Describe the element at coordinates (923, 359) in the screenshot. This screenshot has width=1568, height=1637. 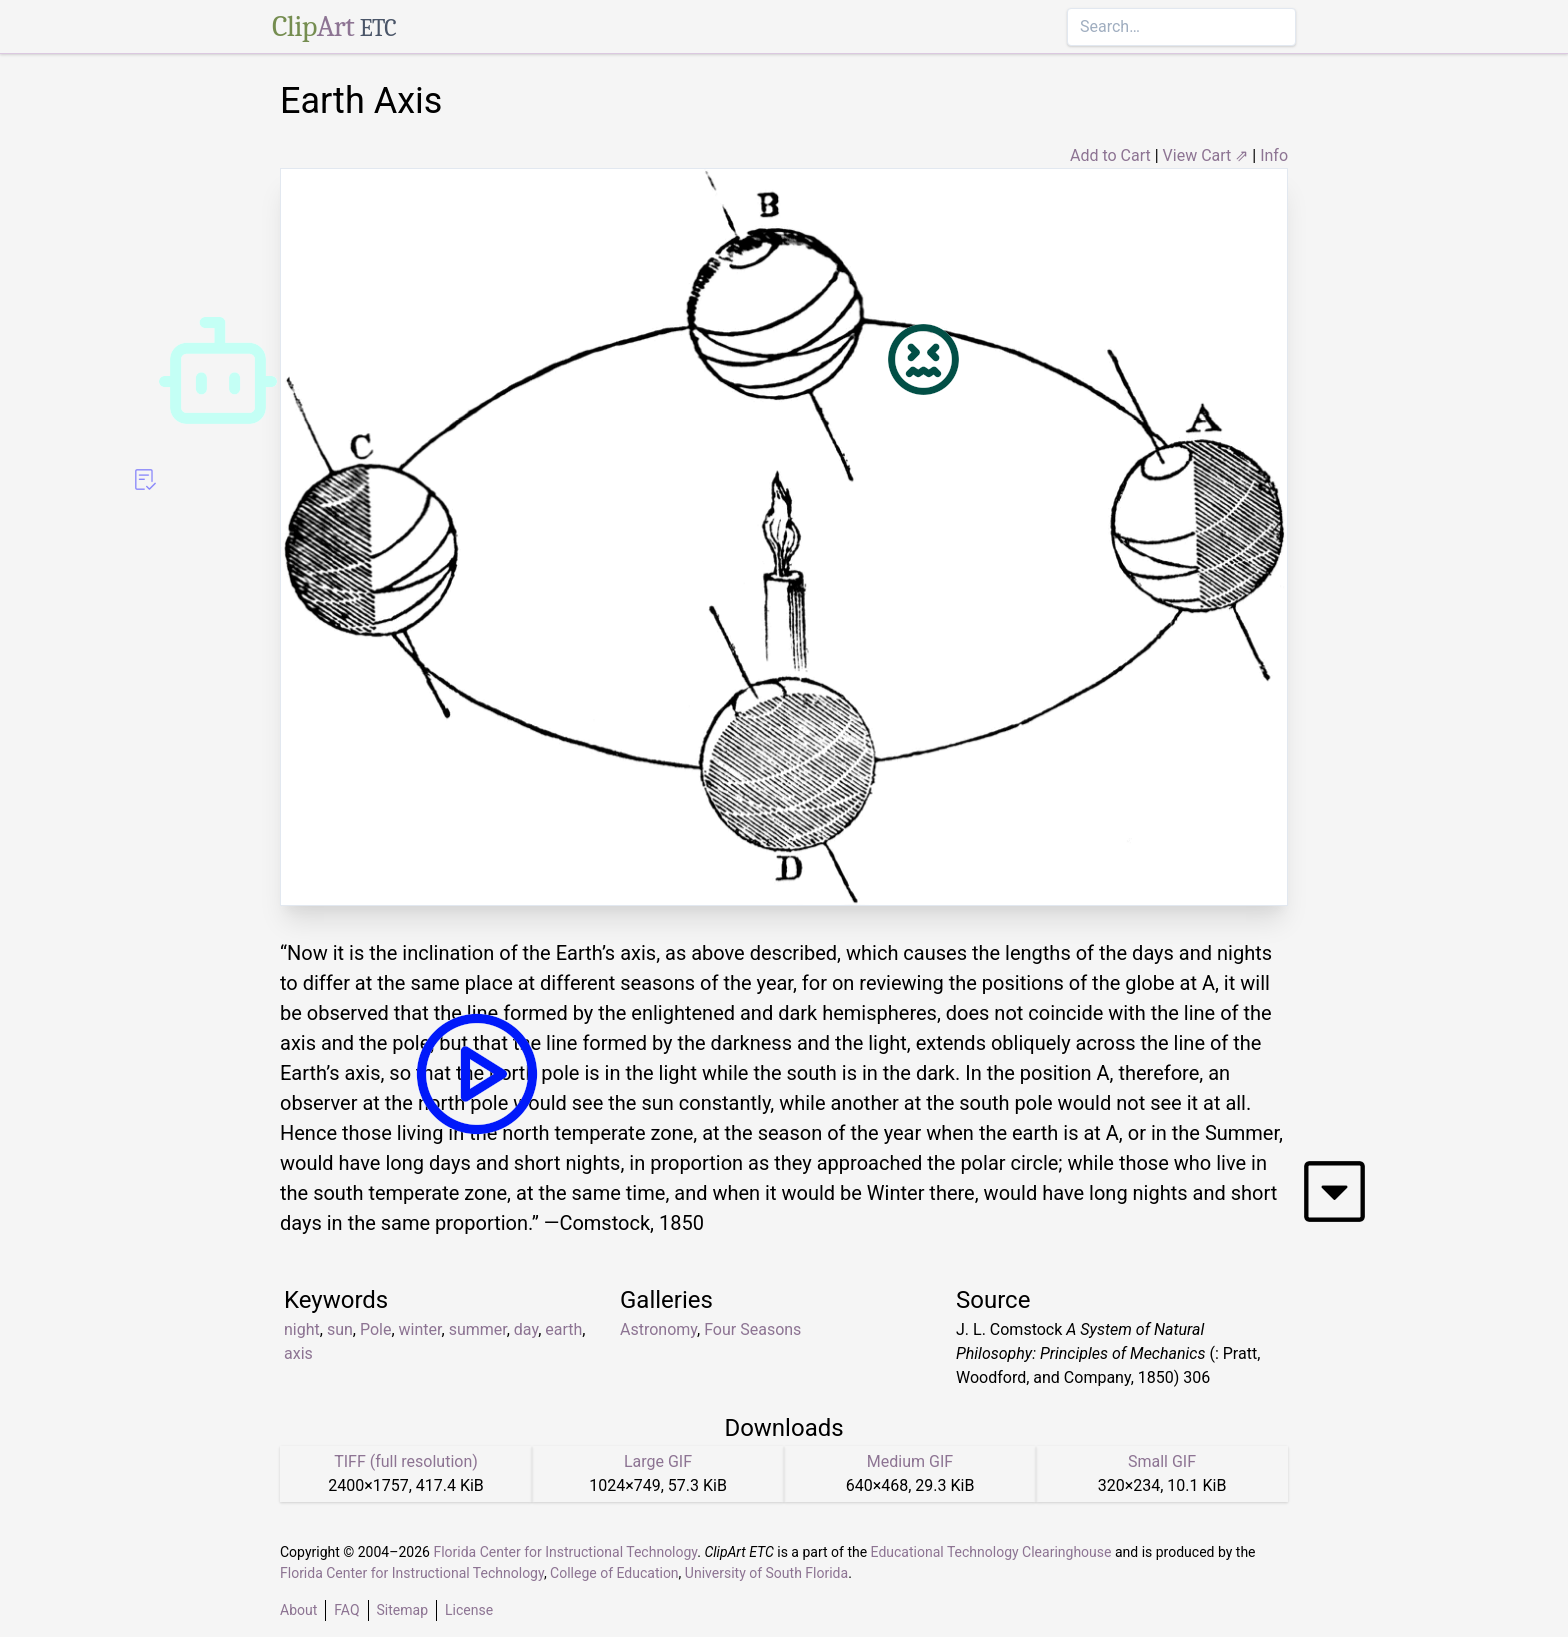
I see `express frustration or anger` at that location.